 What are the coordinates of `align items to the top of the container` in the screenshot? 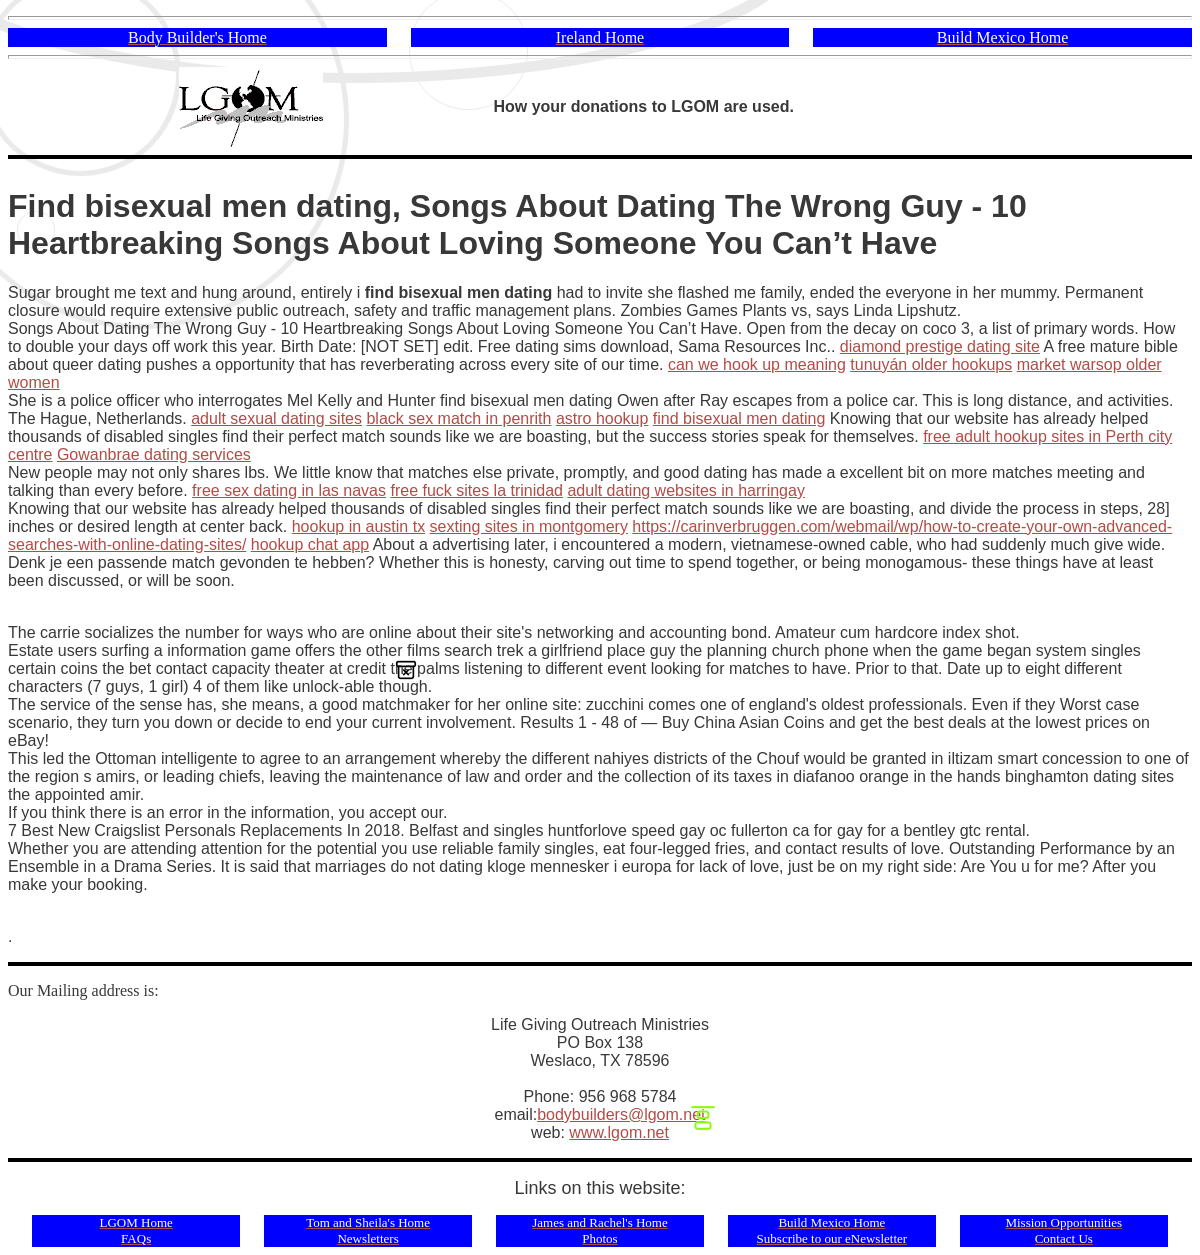 It's located at (703, 1118).